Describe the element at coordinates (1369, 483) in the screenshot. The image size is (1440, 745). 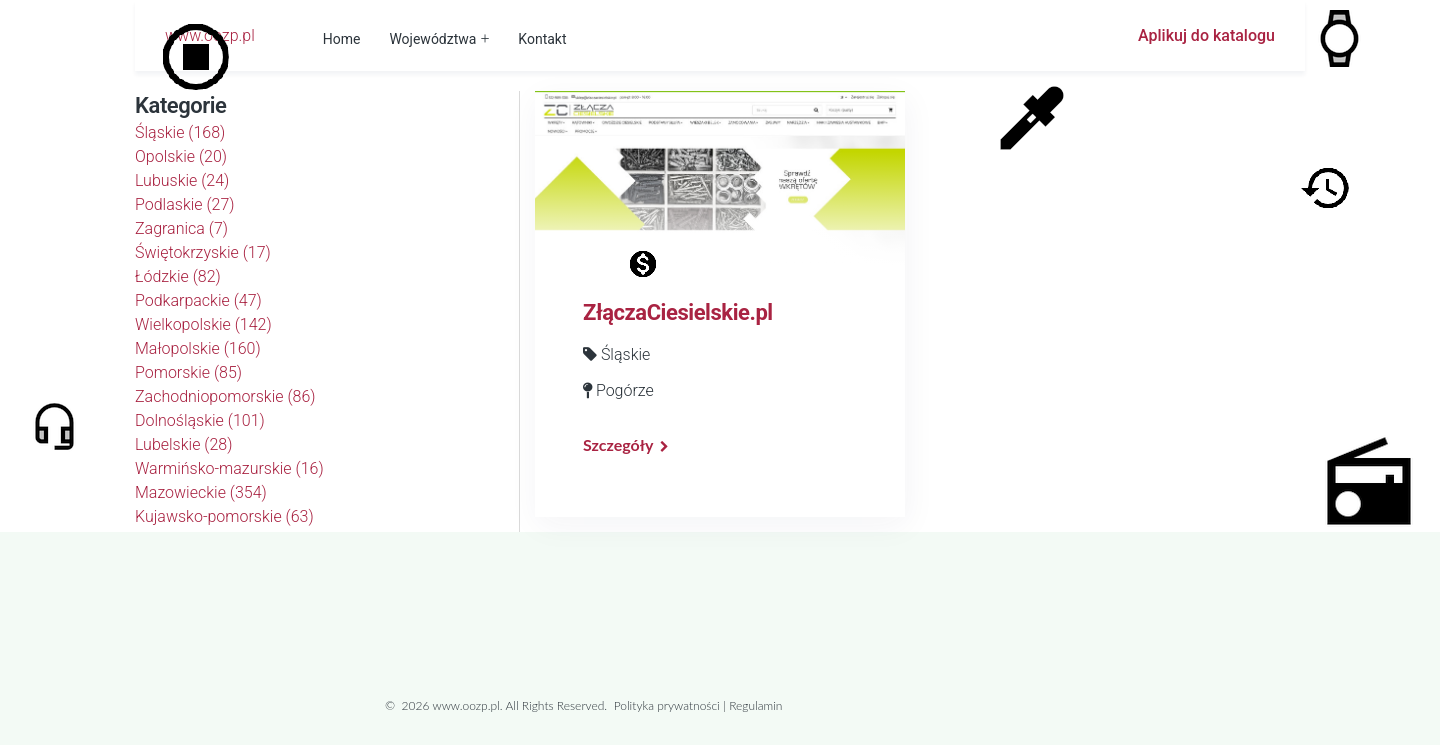
I see `open radio or audio streaming` at that location.